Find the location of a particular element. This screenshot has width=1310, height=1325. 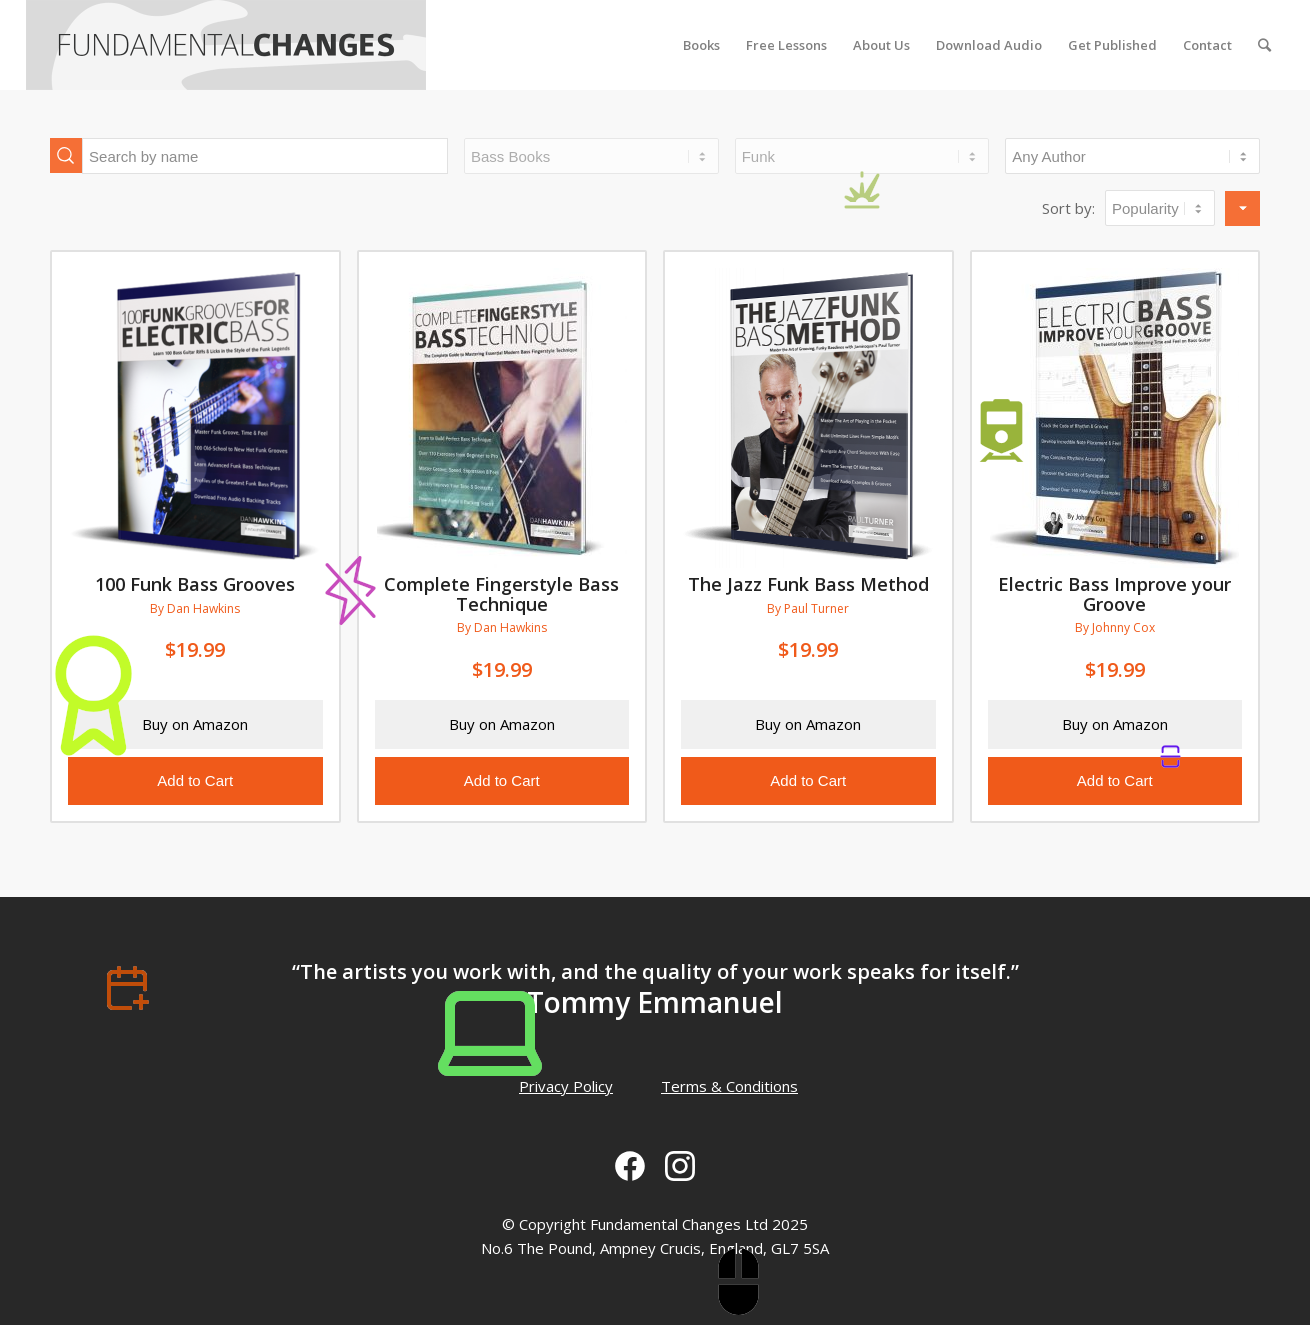

disable flash or lightning mode is located at coordinates (350, 590).